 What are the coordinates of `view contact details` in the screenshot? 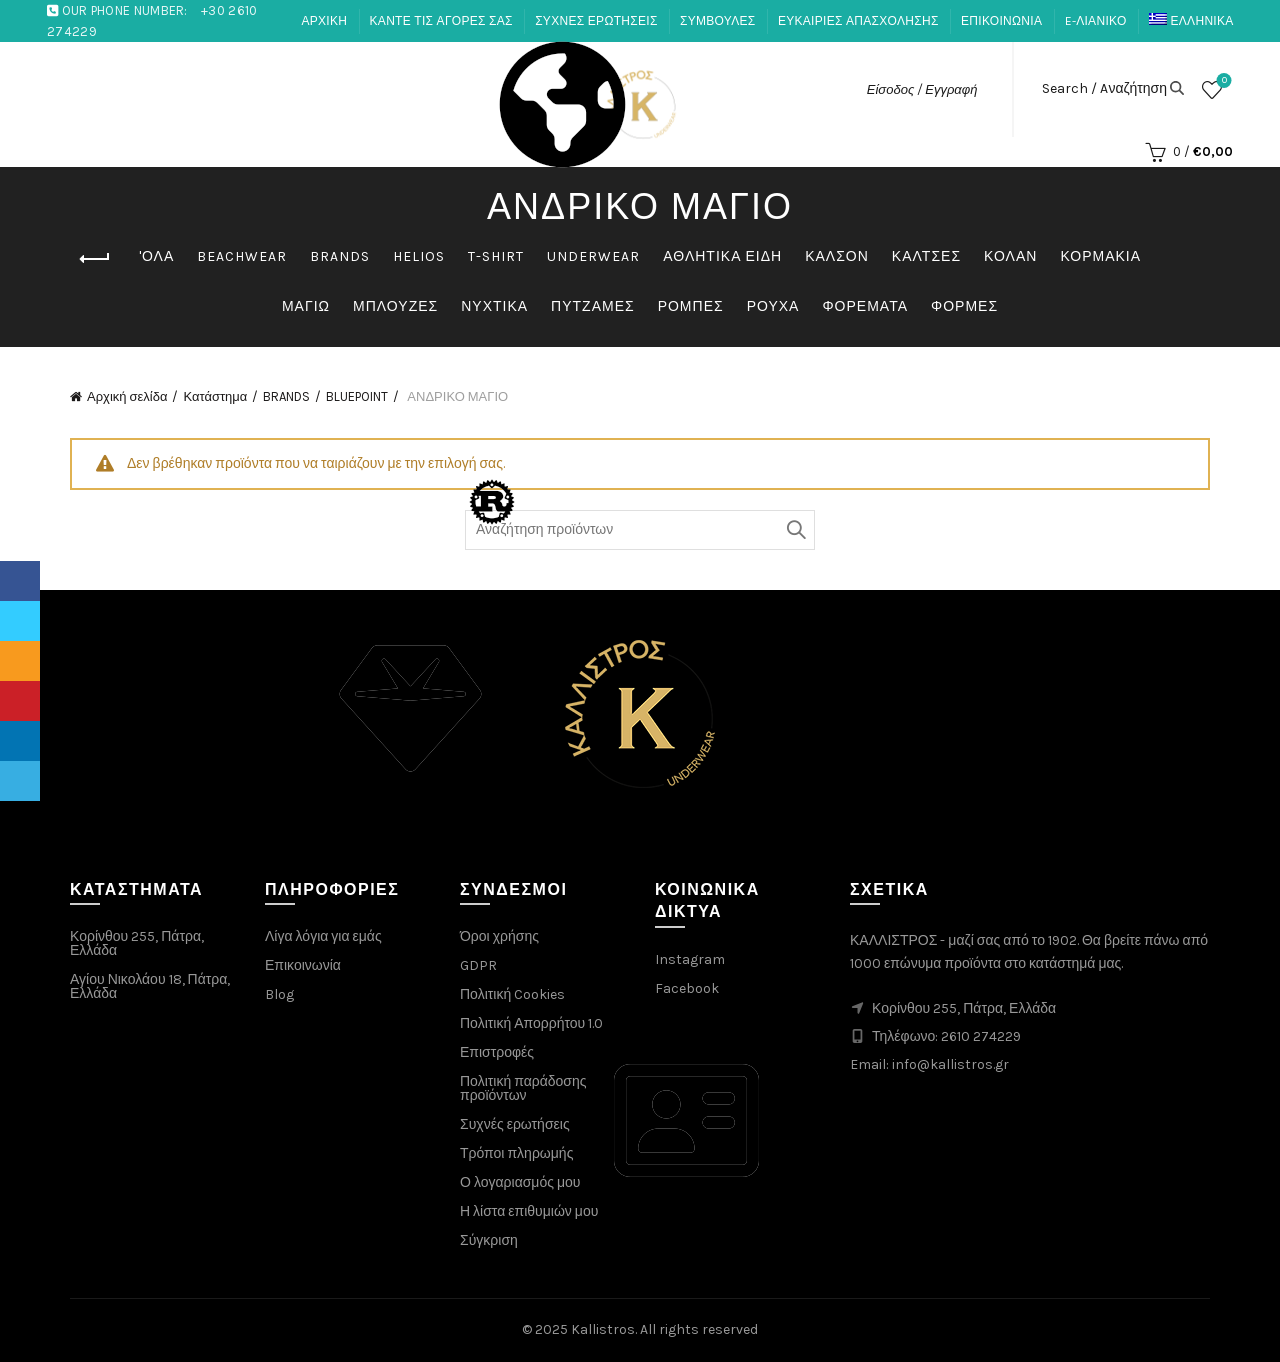 It's located at (686, 1120).